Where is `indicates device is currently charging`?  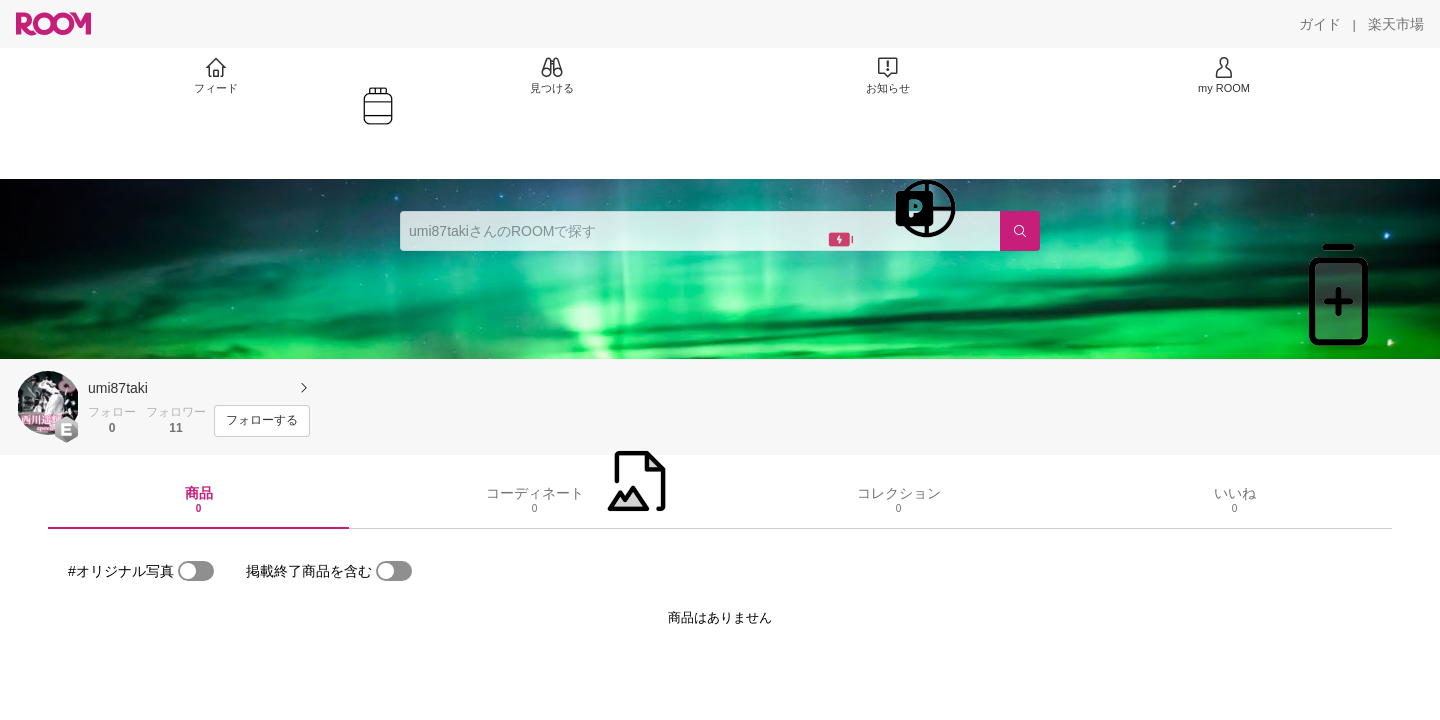
indicates device is currently charging is located at coordinates (840, 239).